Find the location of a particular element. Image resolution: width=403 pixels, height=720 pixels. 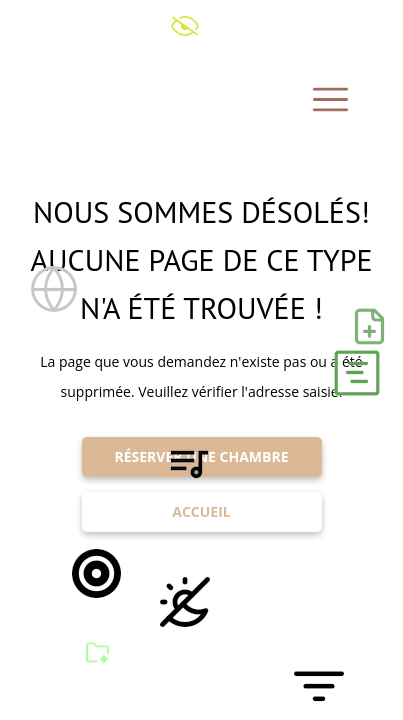

create a new file is located at coordinates (369, 326).